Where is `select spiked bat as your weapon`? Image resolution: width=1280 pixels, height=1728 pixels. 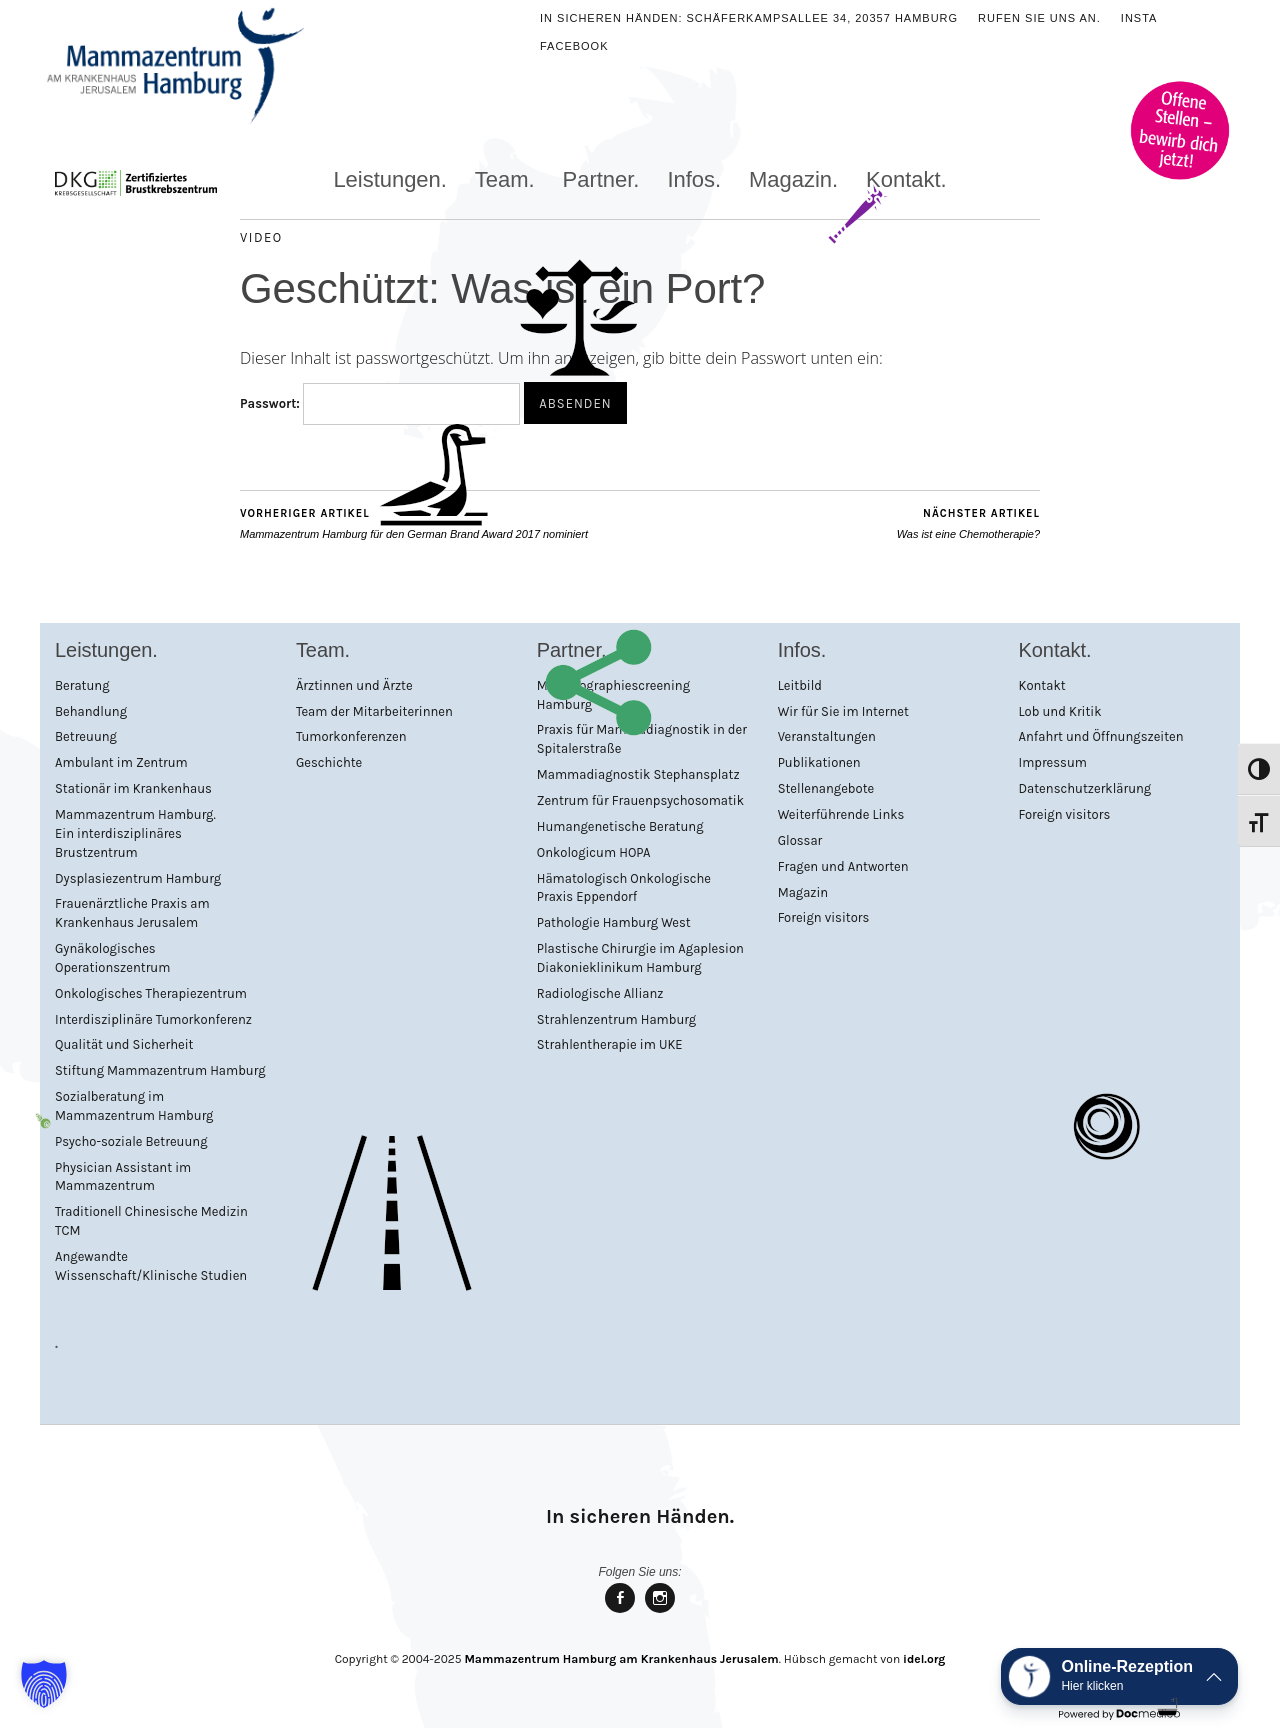
select spiked bat as your weapon is located at coordinates (858, 214).